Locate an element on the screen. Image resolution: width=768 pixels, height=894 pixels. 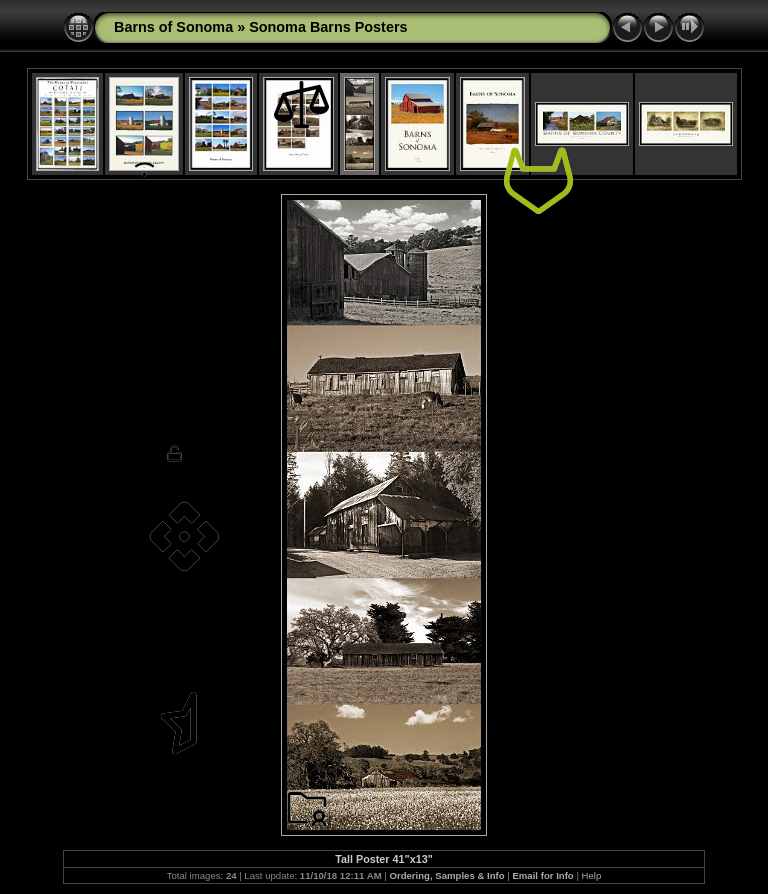
access API settings or integrations is located at coordinates (184, 536).